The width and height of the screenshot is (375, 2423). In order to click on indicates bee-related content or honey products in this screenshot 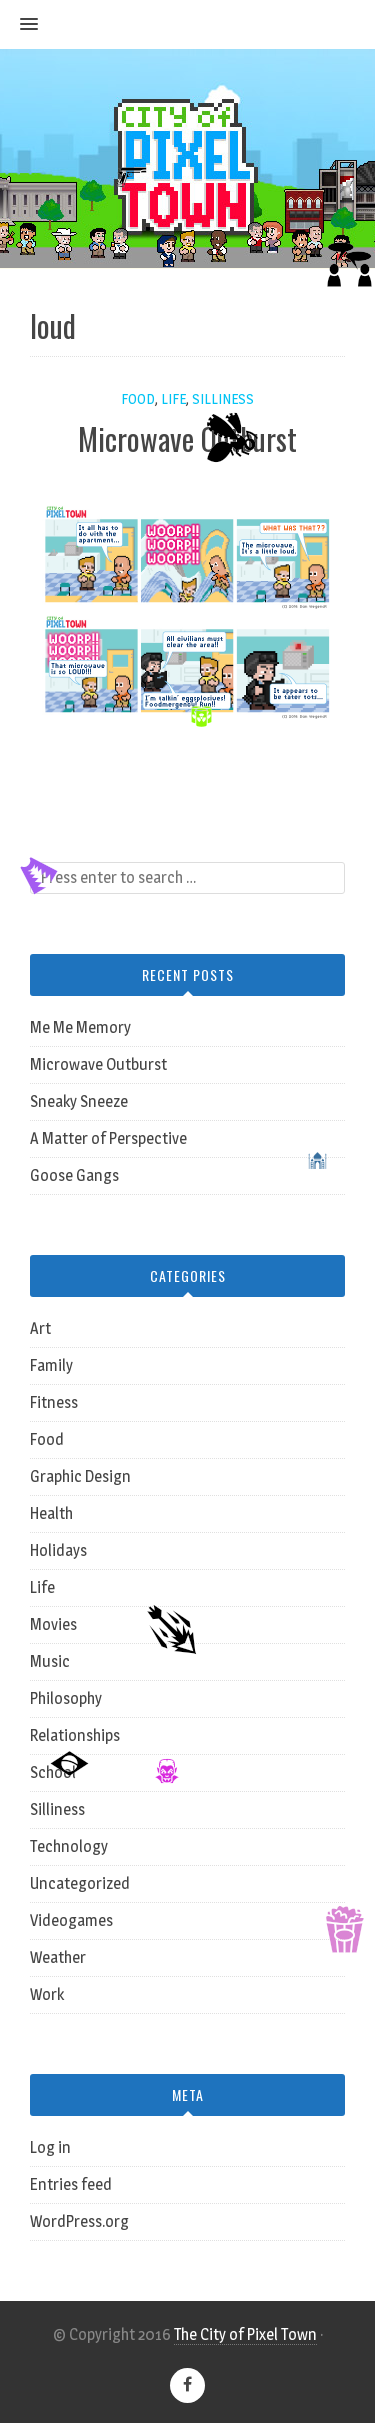, I will do `click(232, 438)`.